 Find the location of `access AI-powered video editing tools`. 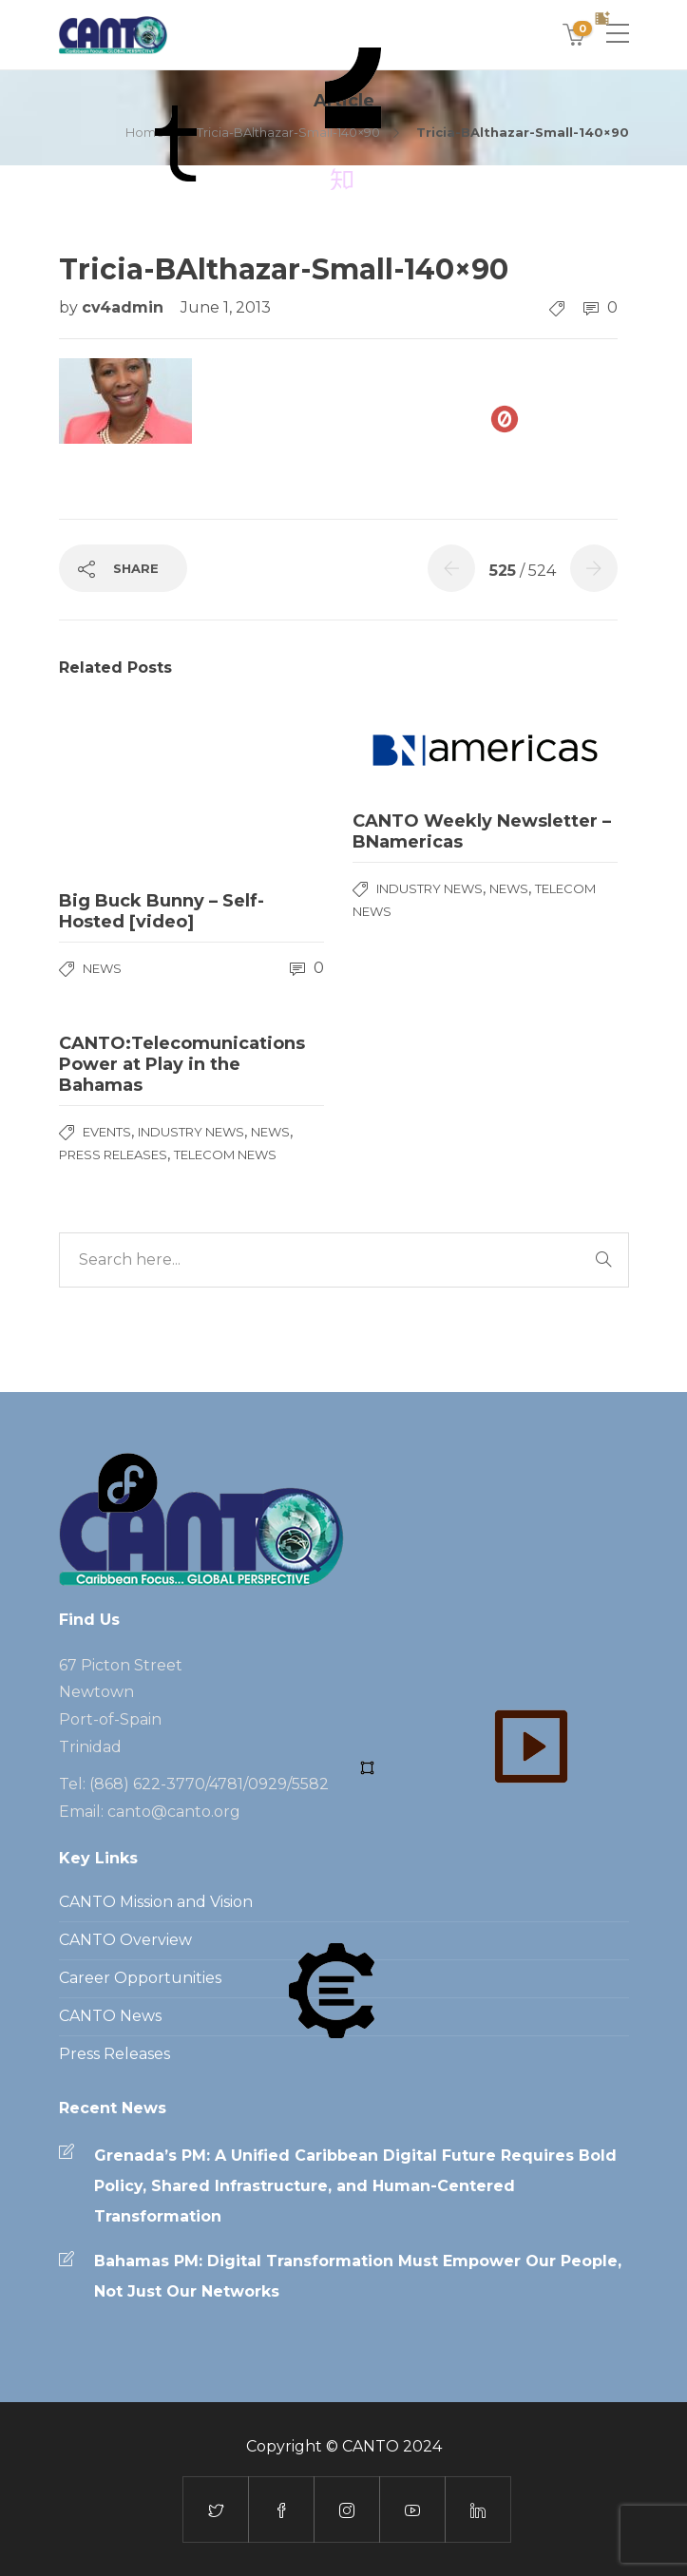

access AI-powered video editing tools is located at coordinates (601, 18).